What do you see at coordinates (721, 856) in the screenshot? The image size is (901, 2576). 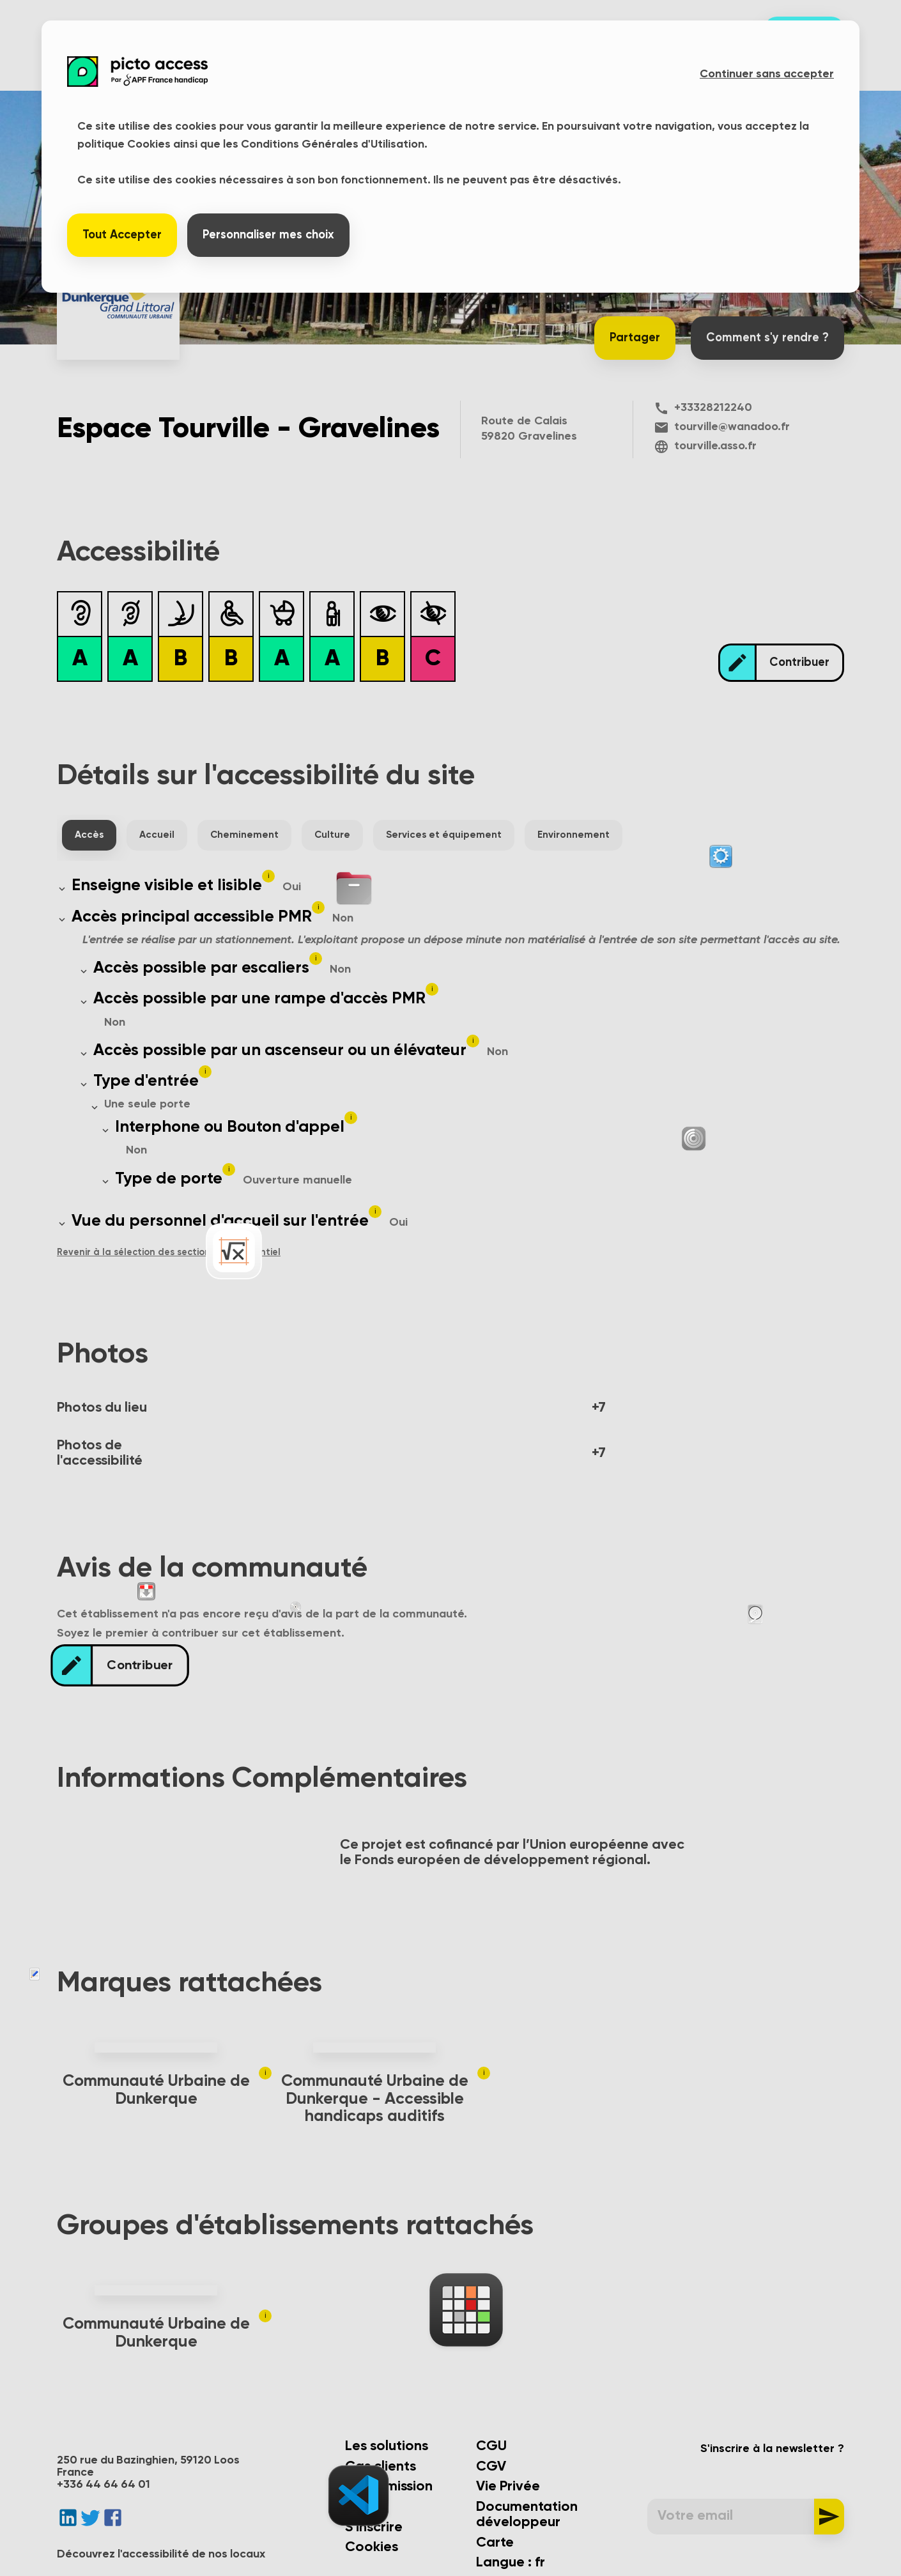 I see `access system runtime components` at bounding box center [721, 856].